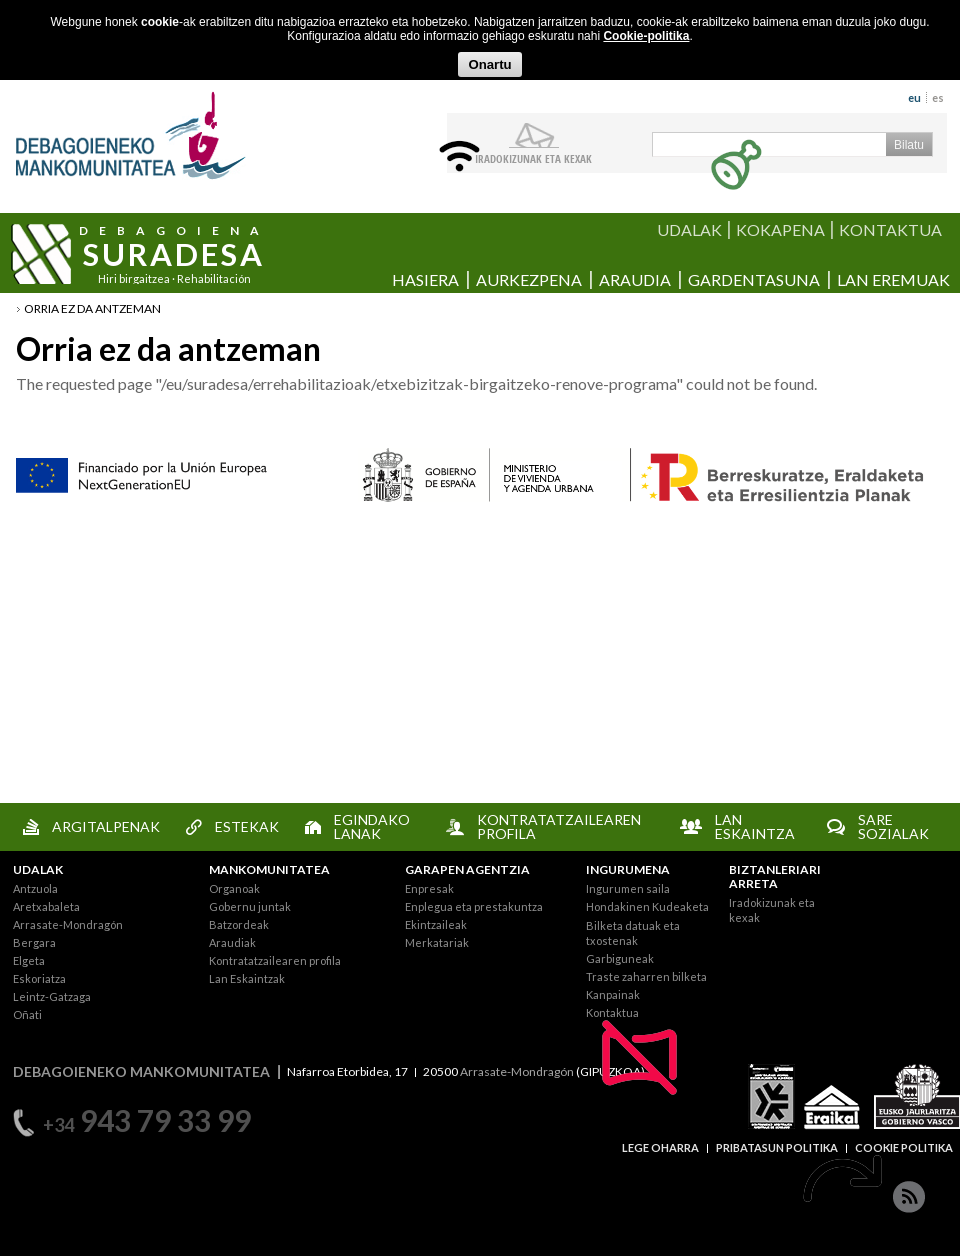  I want to click on redo the last undone action, so click(842, 1178).